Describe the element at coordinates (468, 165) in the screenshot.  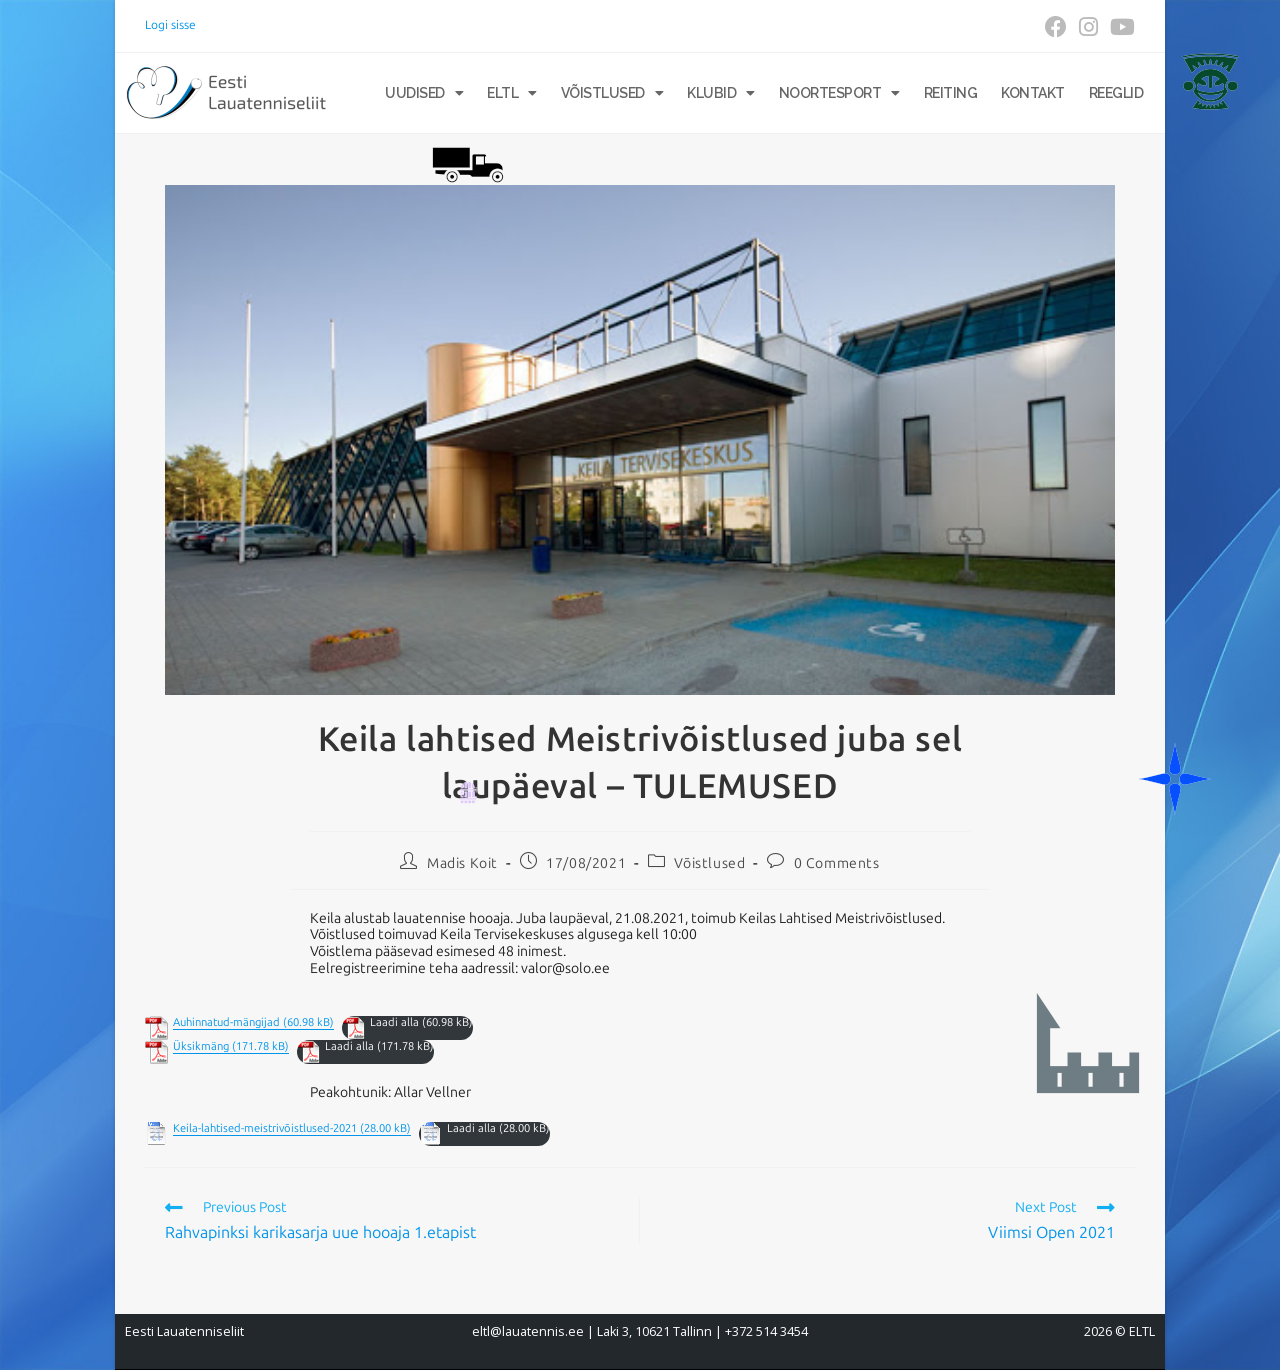
I see `indicates freight or cargo delivery` at that location.